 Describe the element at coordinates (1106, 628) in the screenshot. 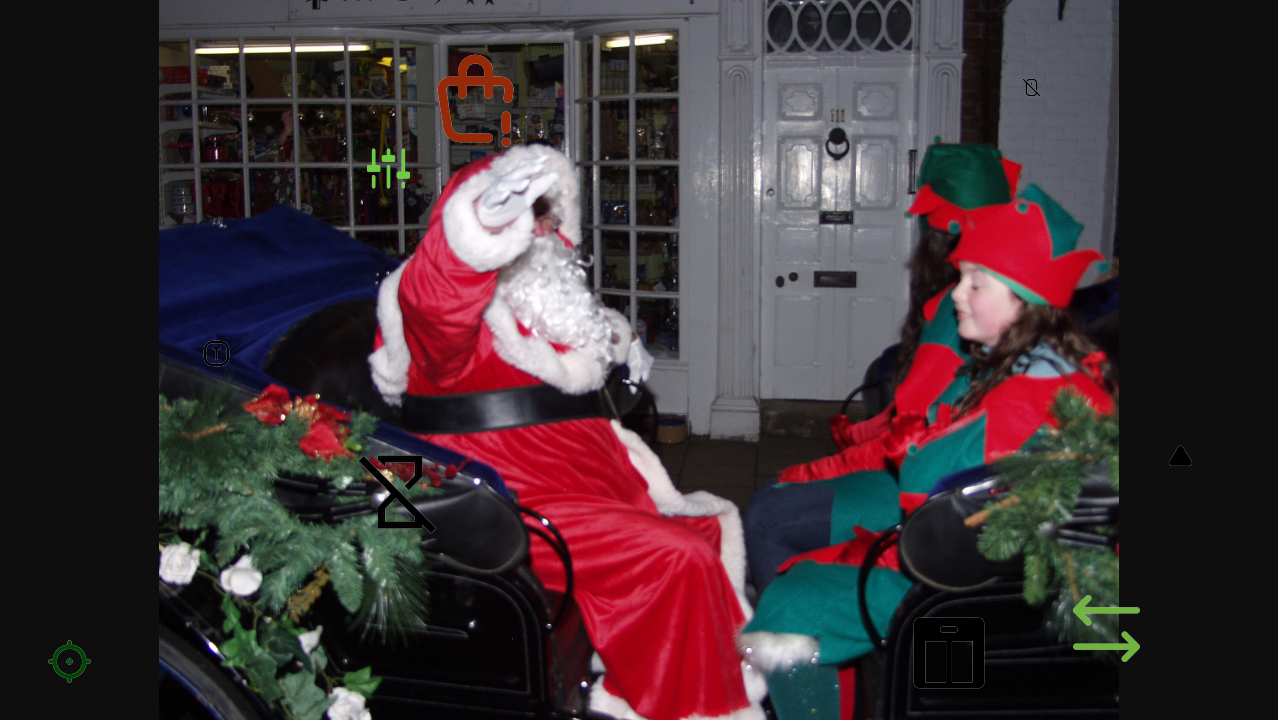

I see `swap or exchange items` at that location.